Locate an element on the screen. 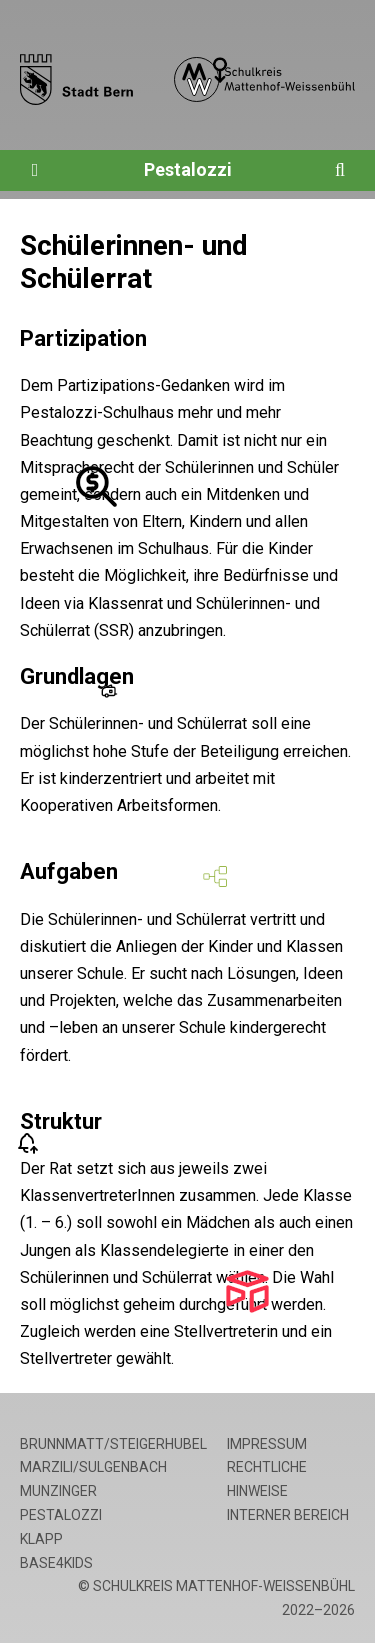 The height and width of the screenshot is (1643, 375). search for pricing or cost information is located at coordinates (96, 486).